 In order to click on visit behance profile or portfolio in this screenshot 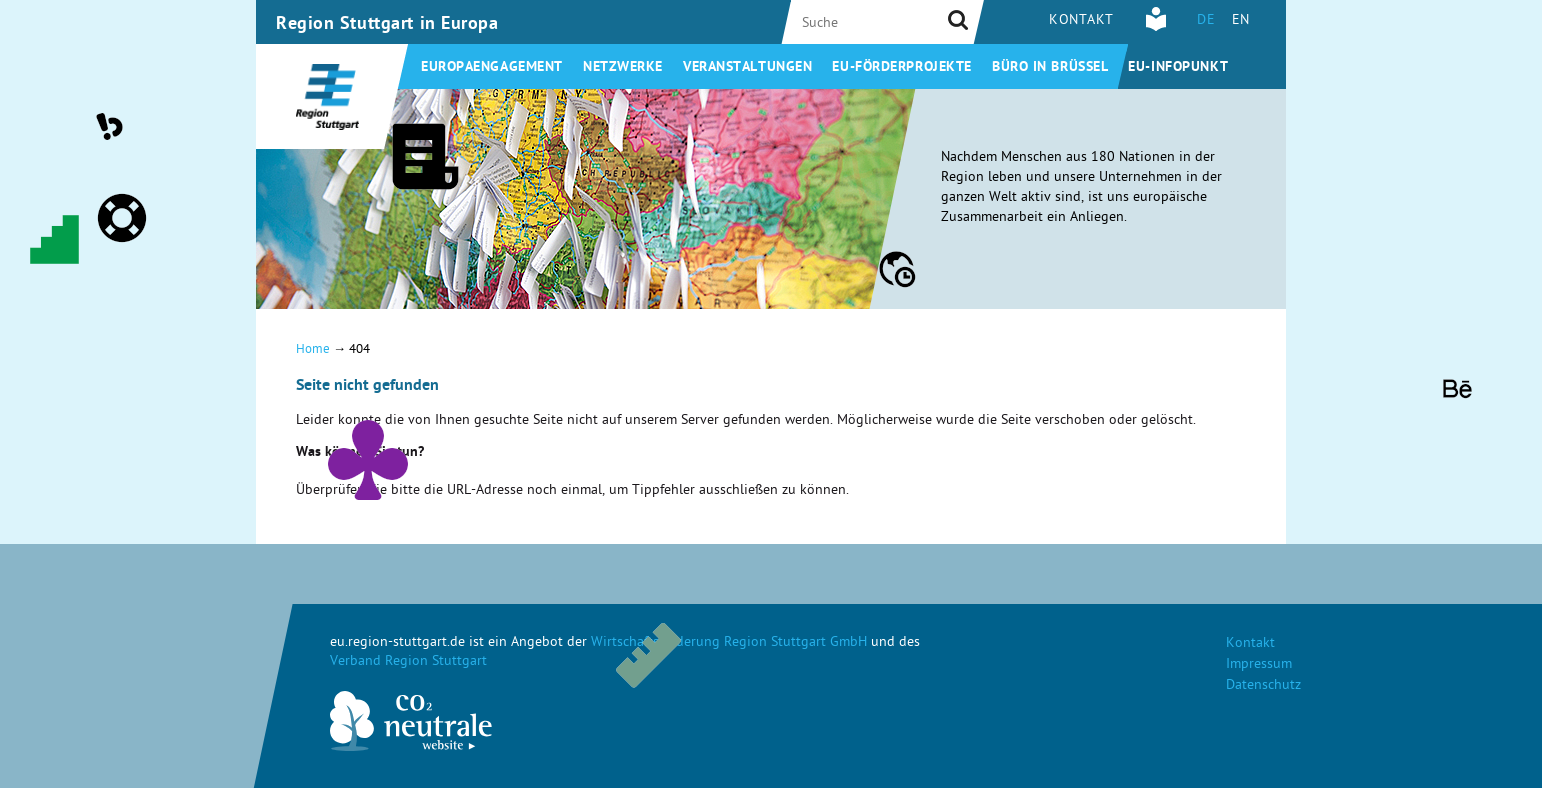, I will do `click(1457, 388)`.